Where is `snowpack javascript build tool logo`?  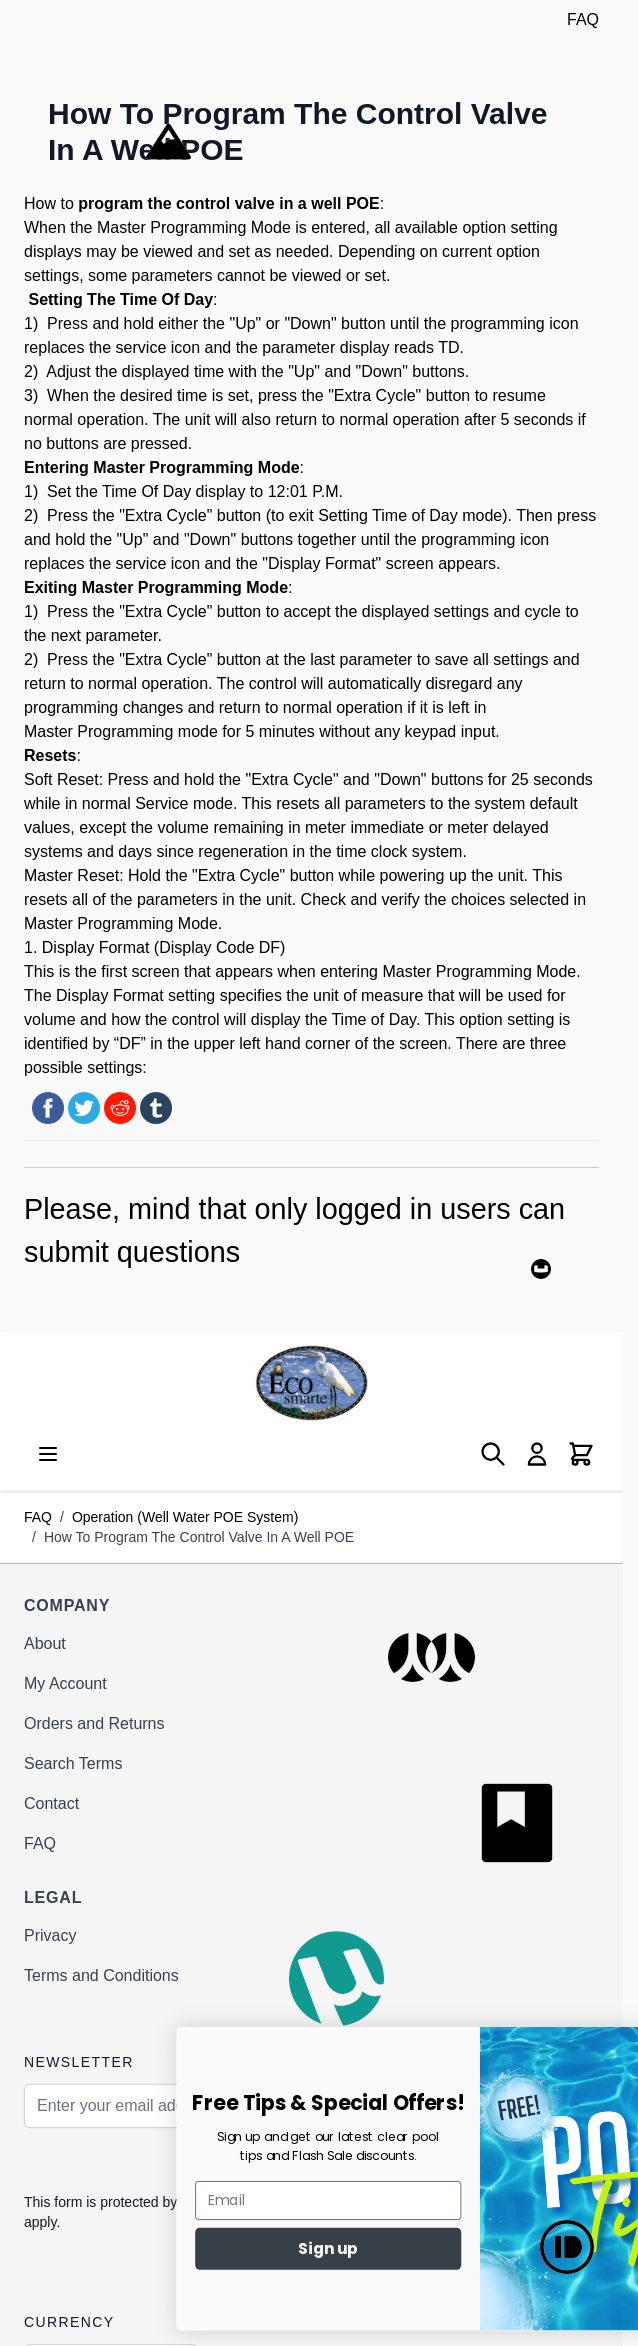 snowpack javascript build tool logo is located at coordinates (168, 141).